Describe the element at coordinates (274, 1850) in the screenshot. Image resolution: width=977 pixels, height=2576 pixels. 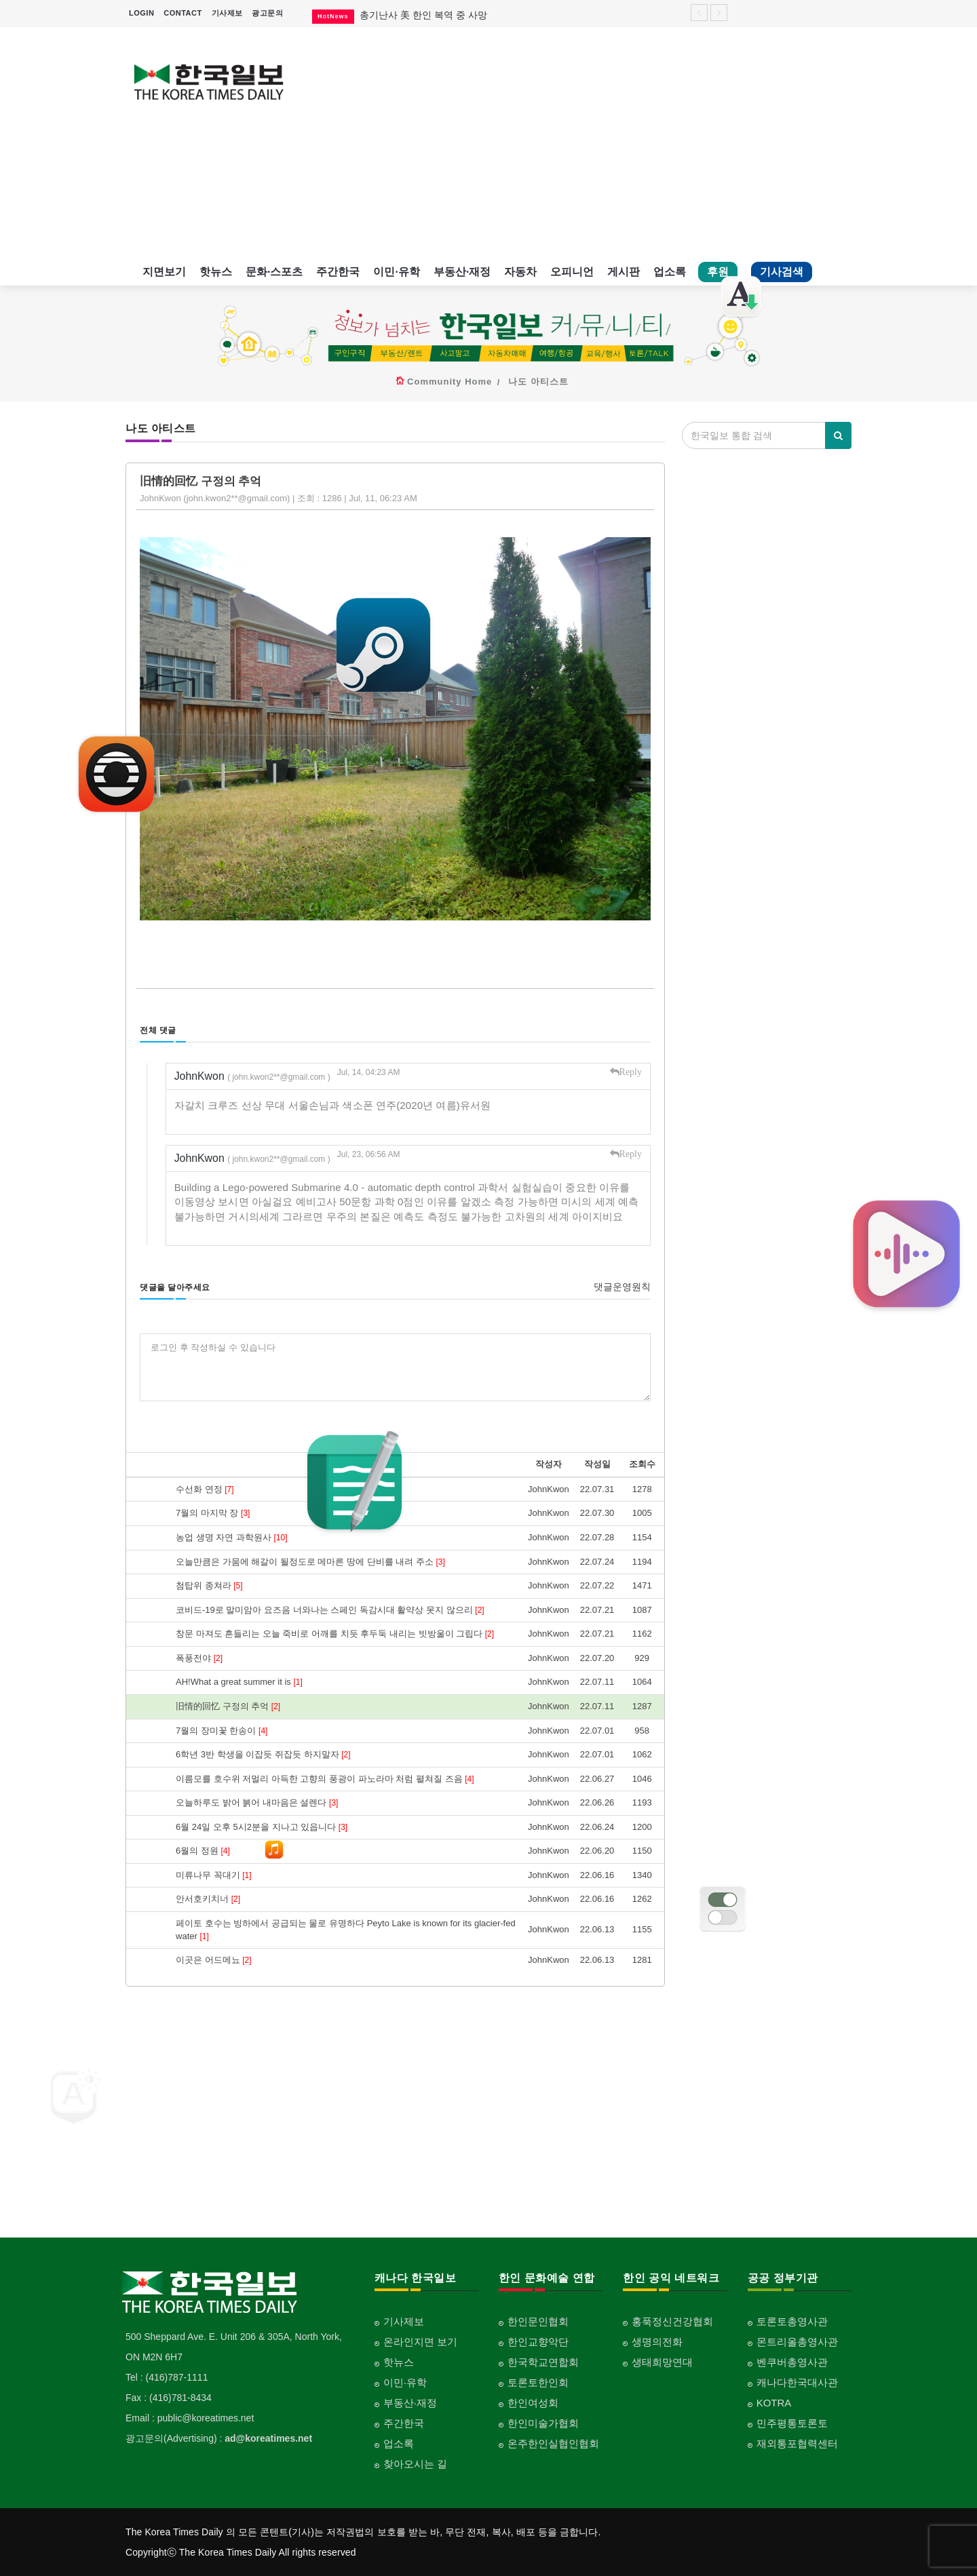
I see `open google play music app` at that location.